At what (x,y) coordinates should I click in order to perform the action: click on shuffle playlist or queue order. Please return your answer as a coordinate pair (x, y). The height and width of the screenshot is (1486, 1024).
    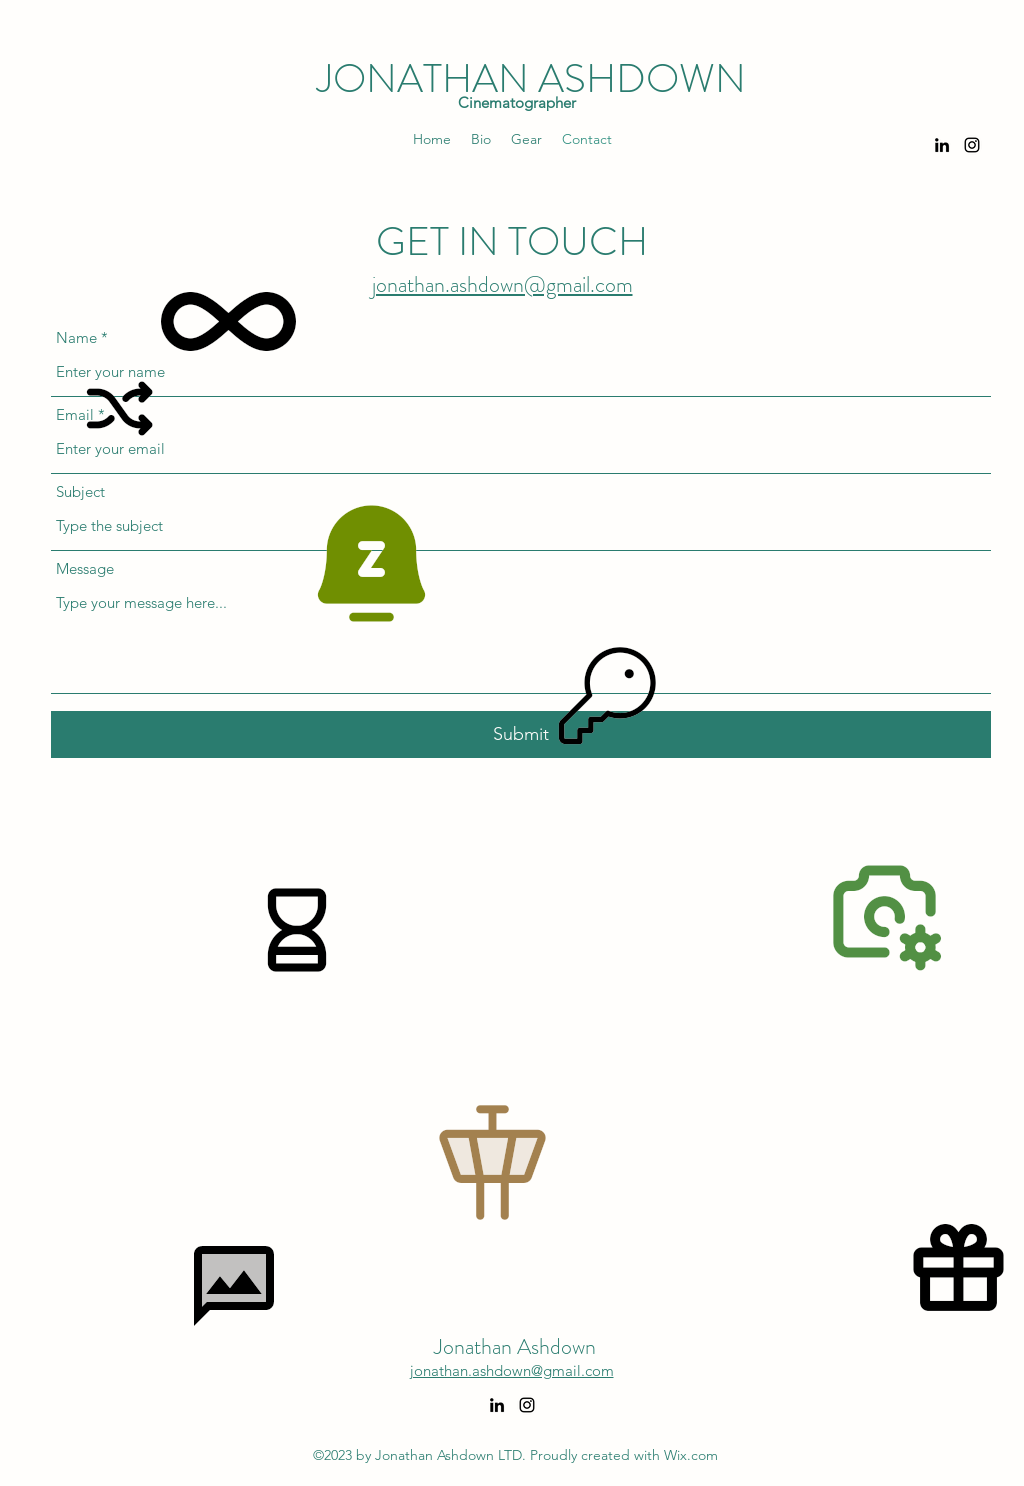
    Looking at the image, I should click on (118, 408).